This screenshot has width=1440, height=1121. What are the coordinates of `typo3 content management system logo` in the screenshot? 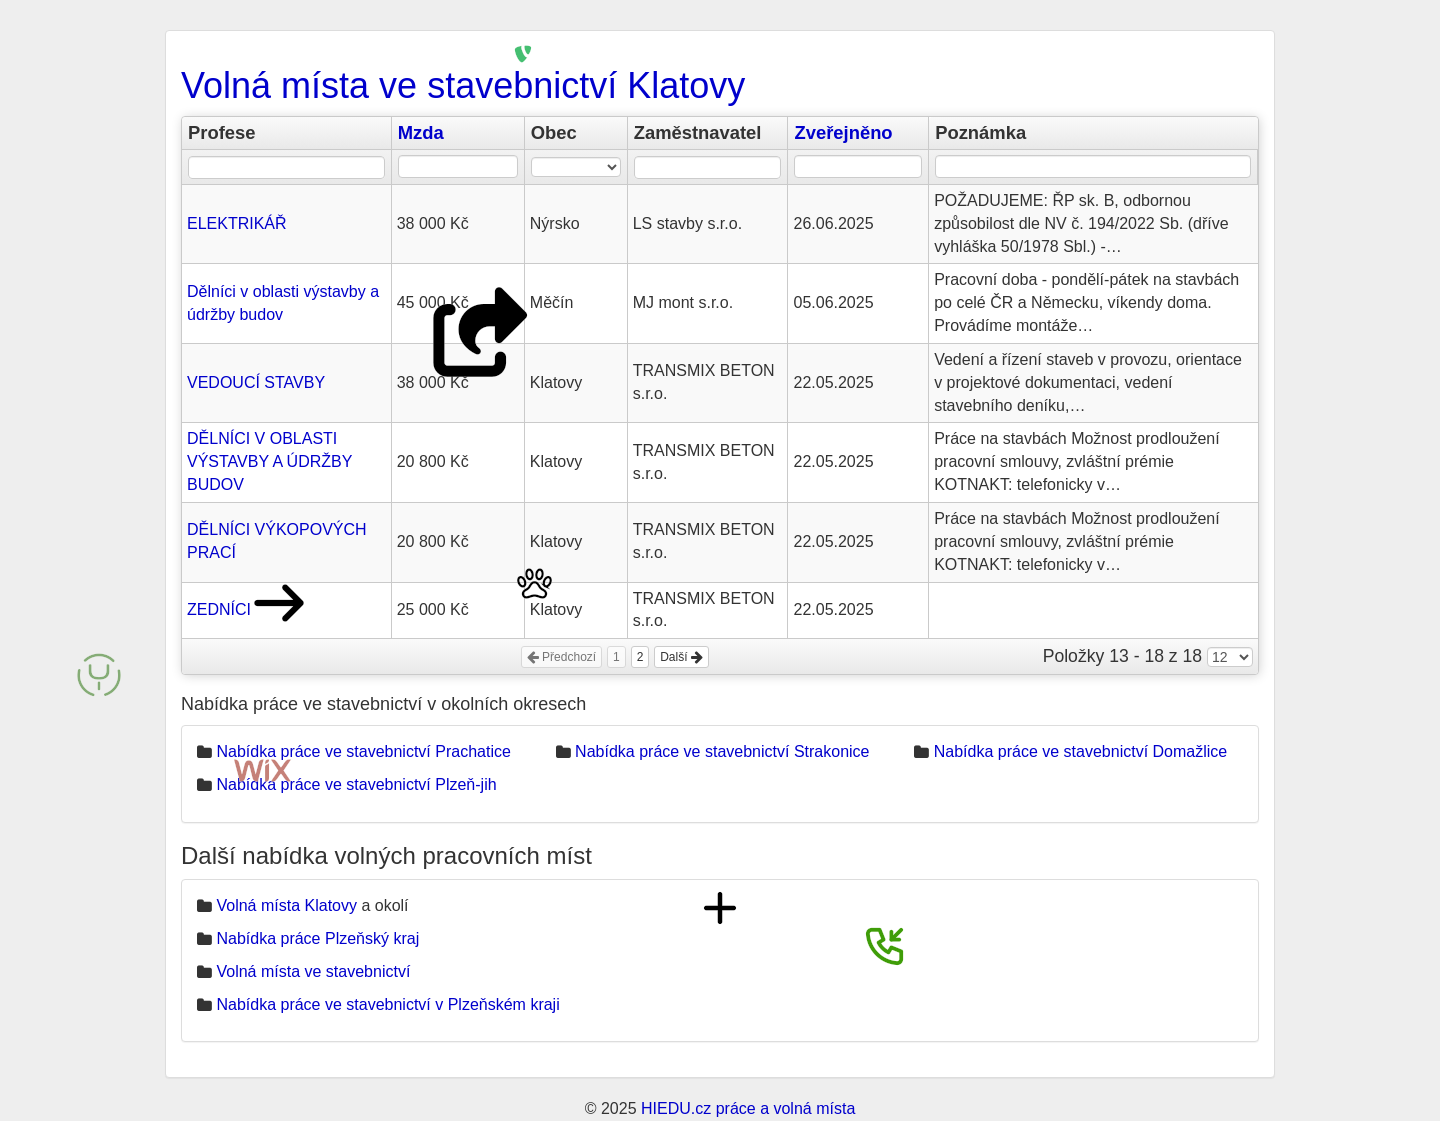 It's located at (523, 54).